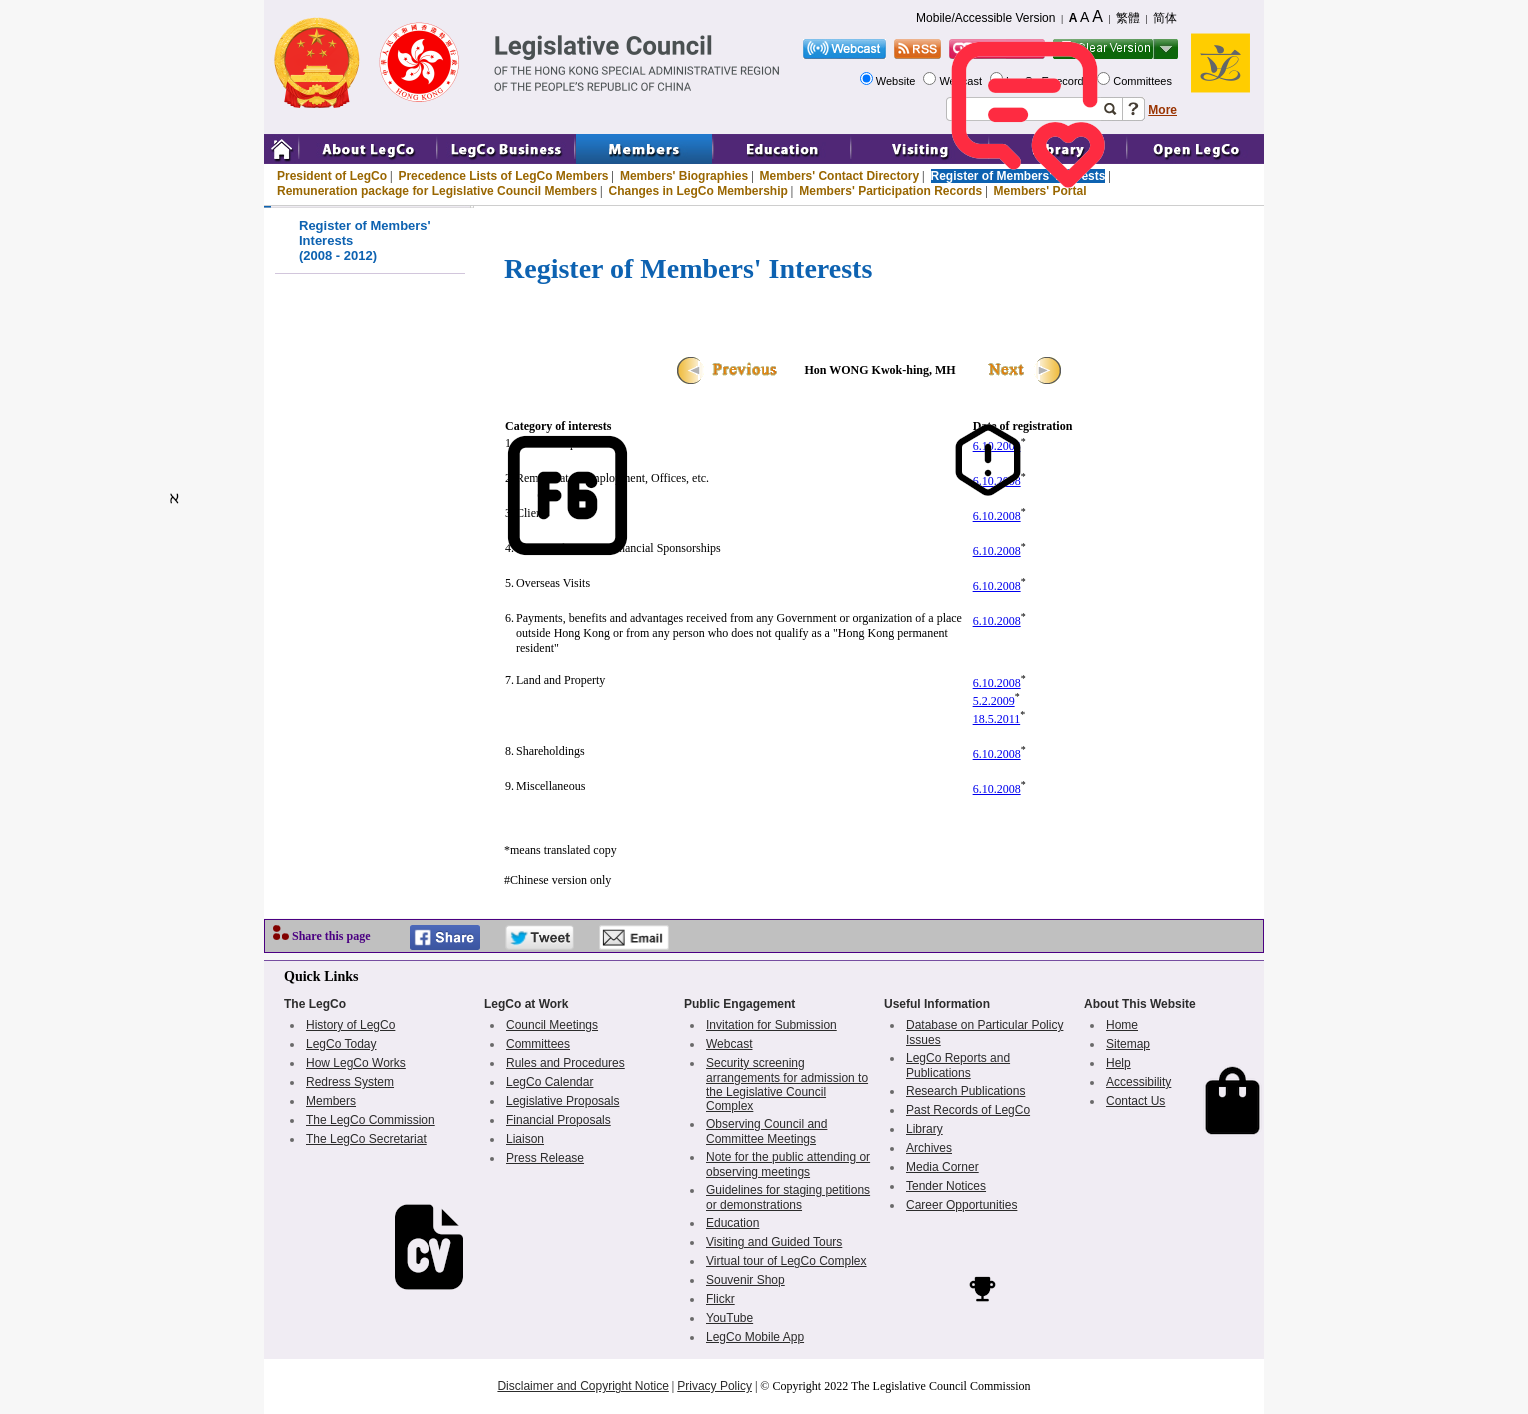 This screenshot has height=1414, width=1528. I want to click on view or open your CV/resume file, so click(429, 1247).